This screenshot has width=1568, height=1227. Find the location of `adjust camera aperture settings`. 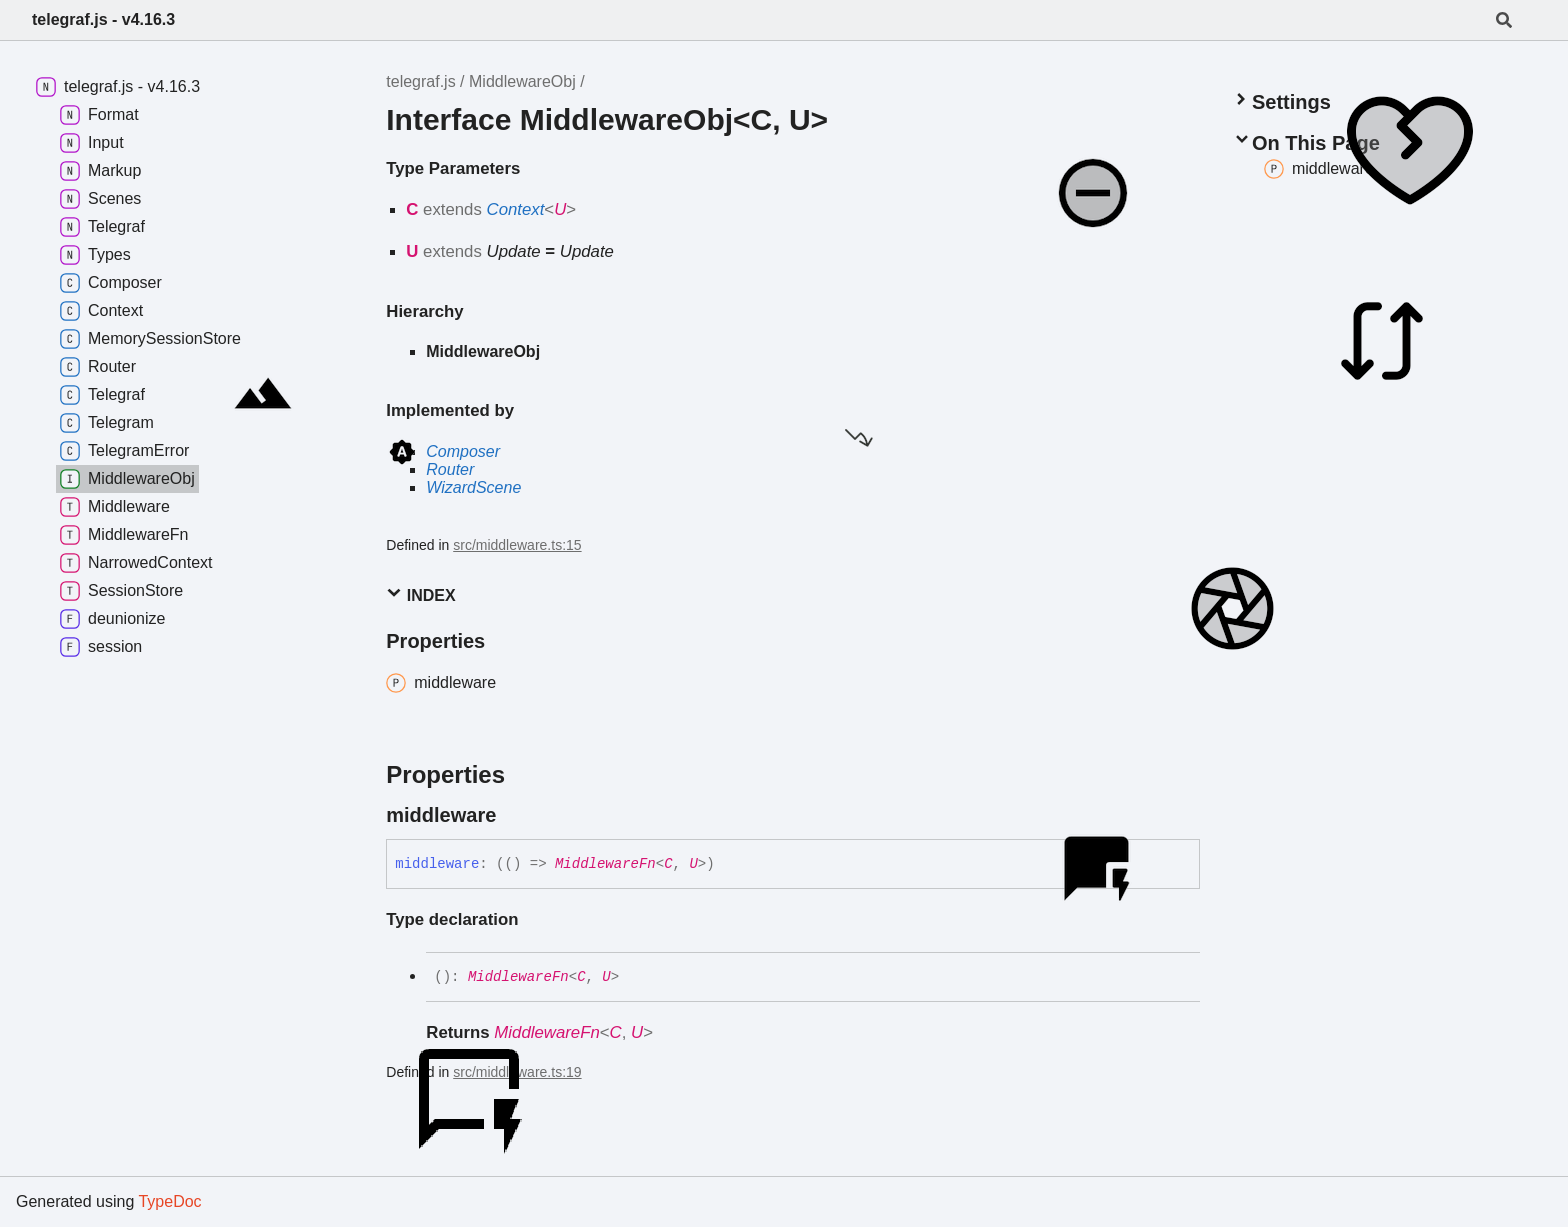

adjust camera aperture settings is located at coordinates (1232, 608).